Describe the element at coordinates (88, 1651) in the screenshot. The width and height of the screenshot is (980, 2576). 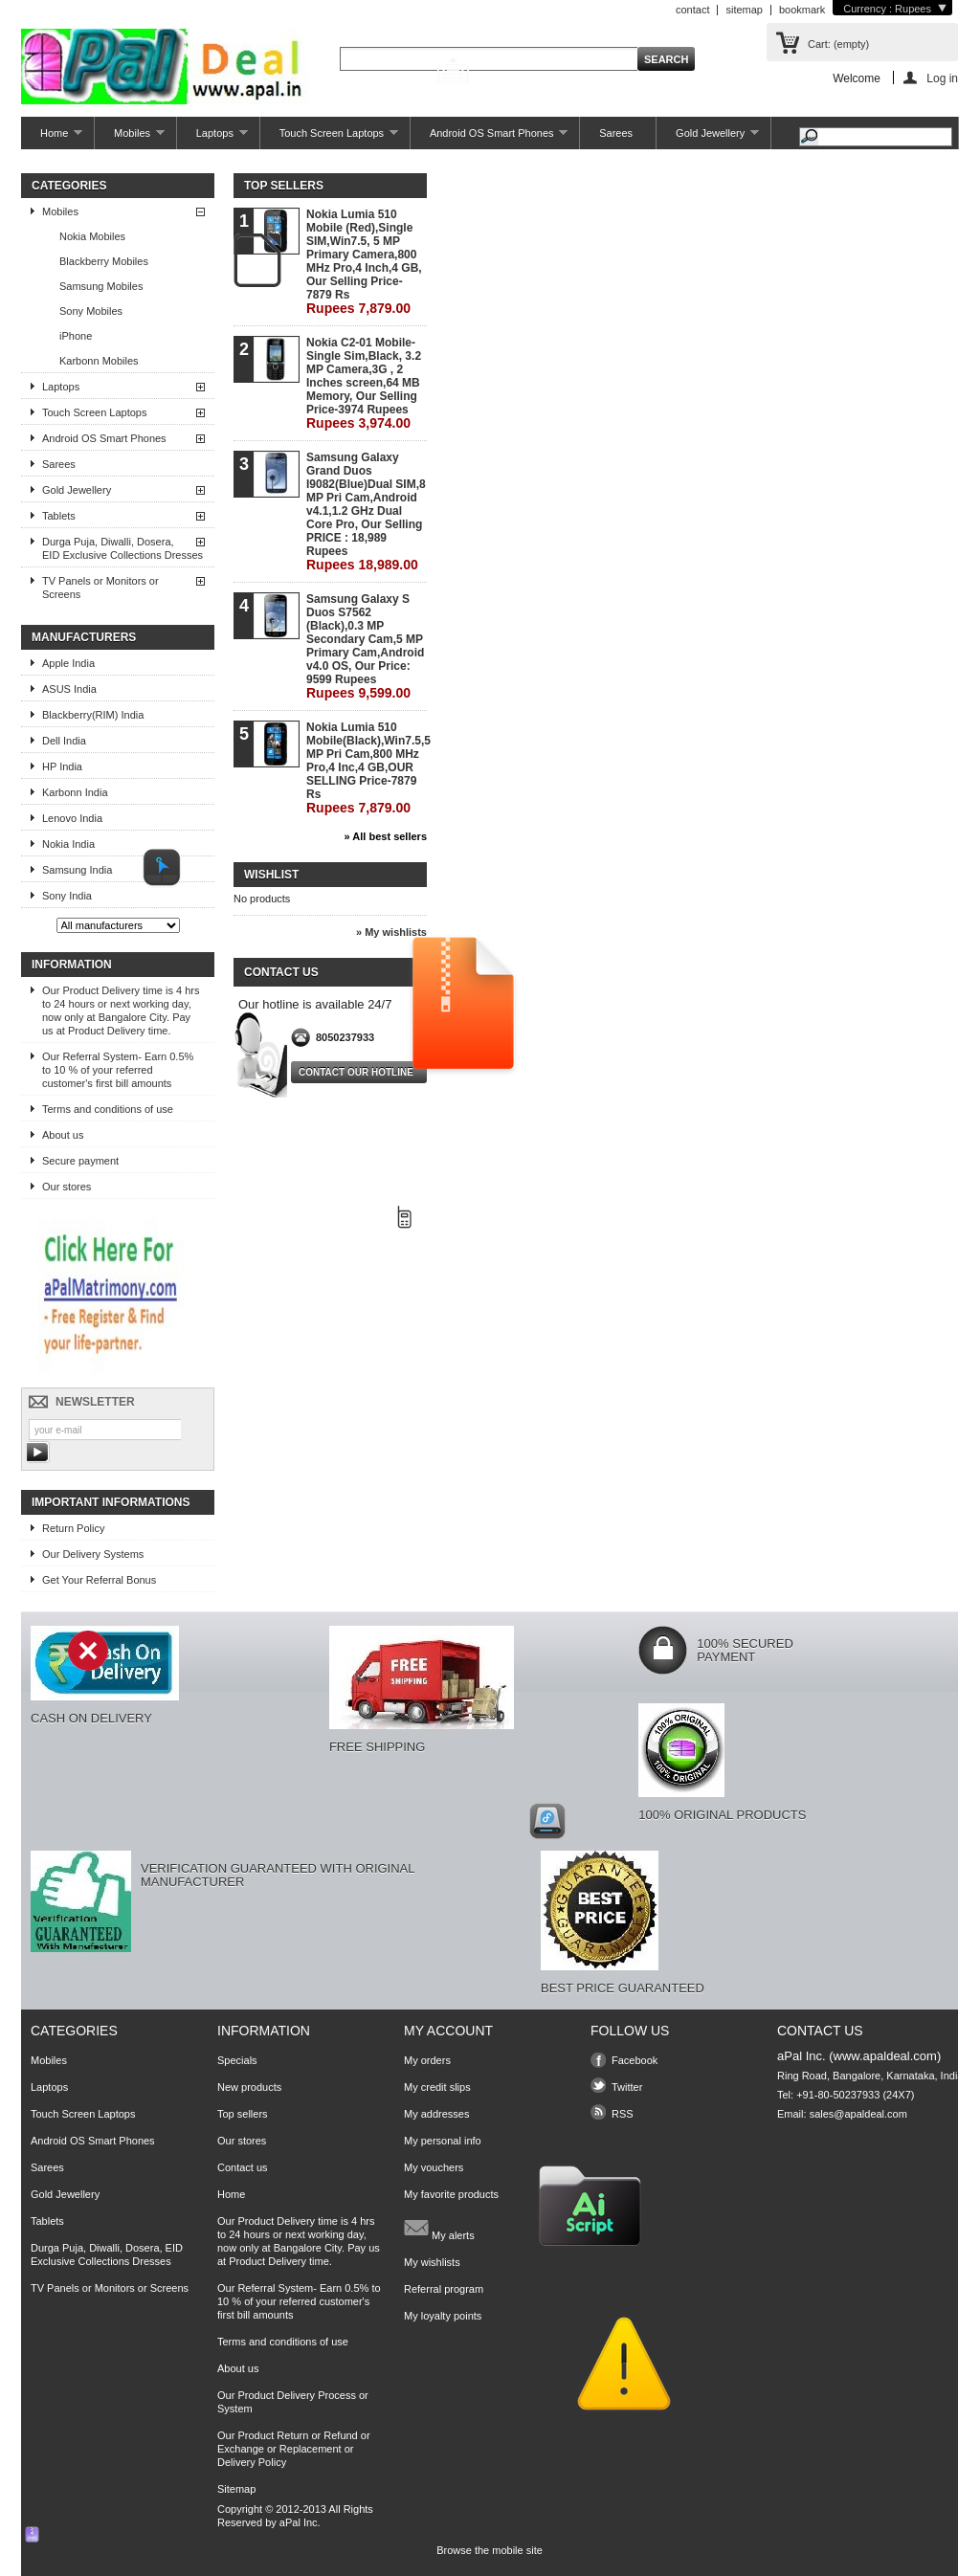
I see `stop or cancel a running process` at that location.